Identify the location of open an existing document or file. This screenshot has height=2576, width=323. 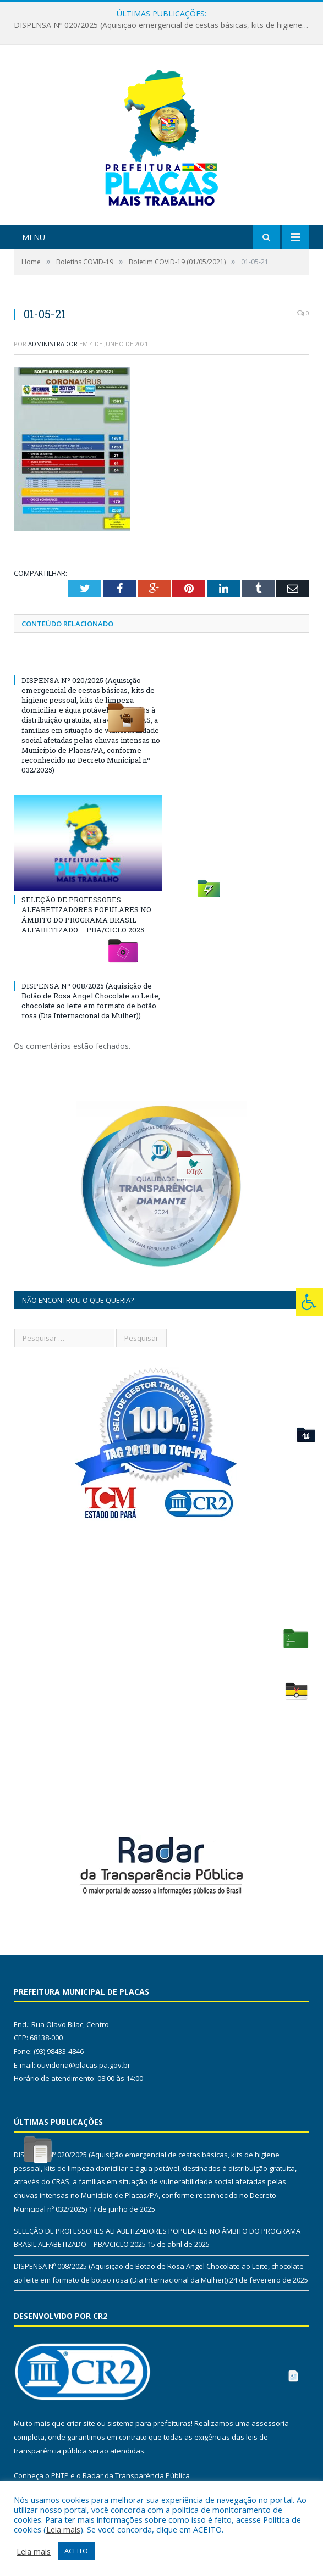
(37, 2149).